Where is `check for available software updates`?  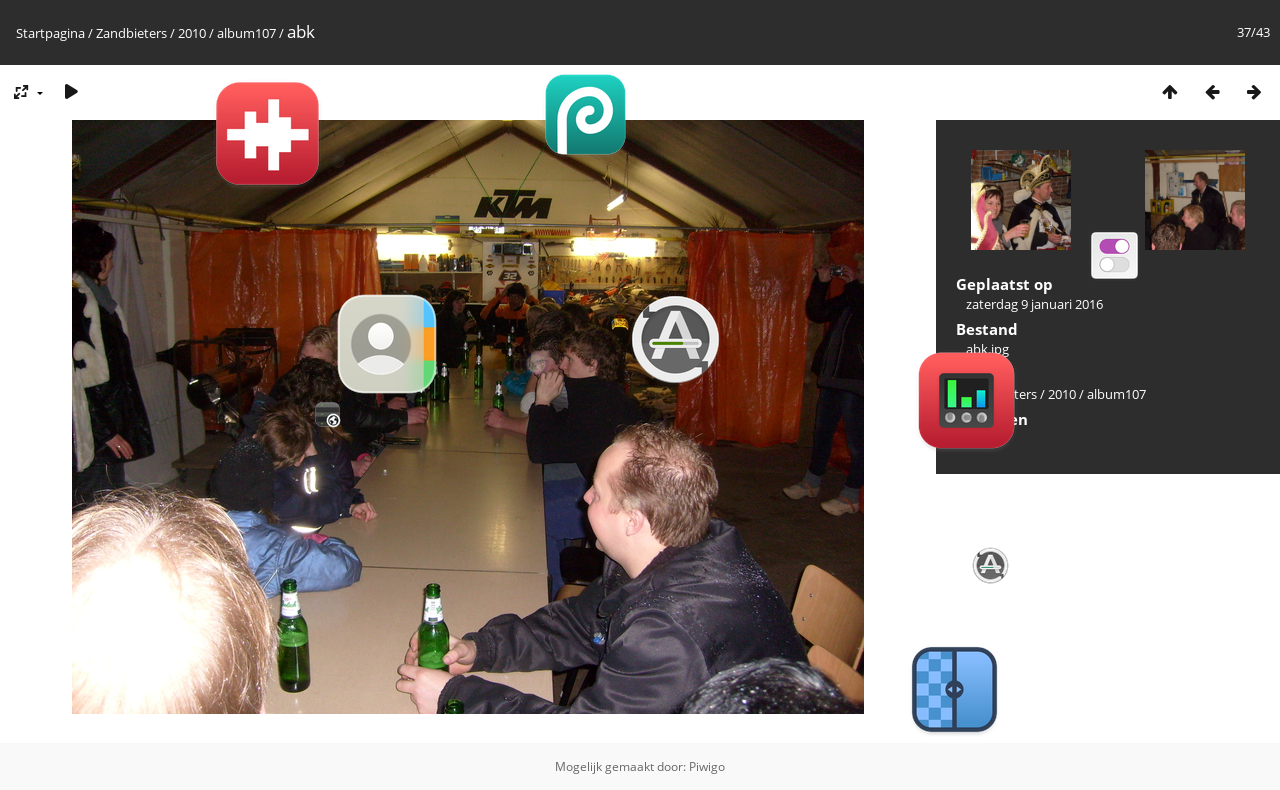 check for available software updates is located at coordinates (675, 339).